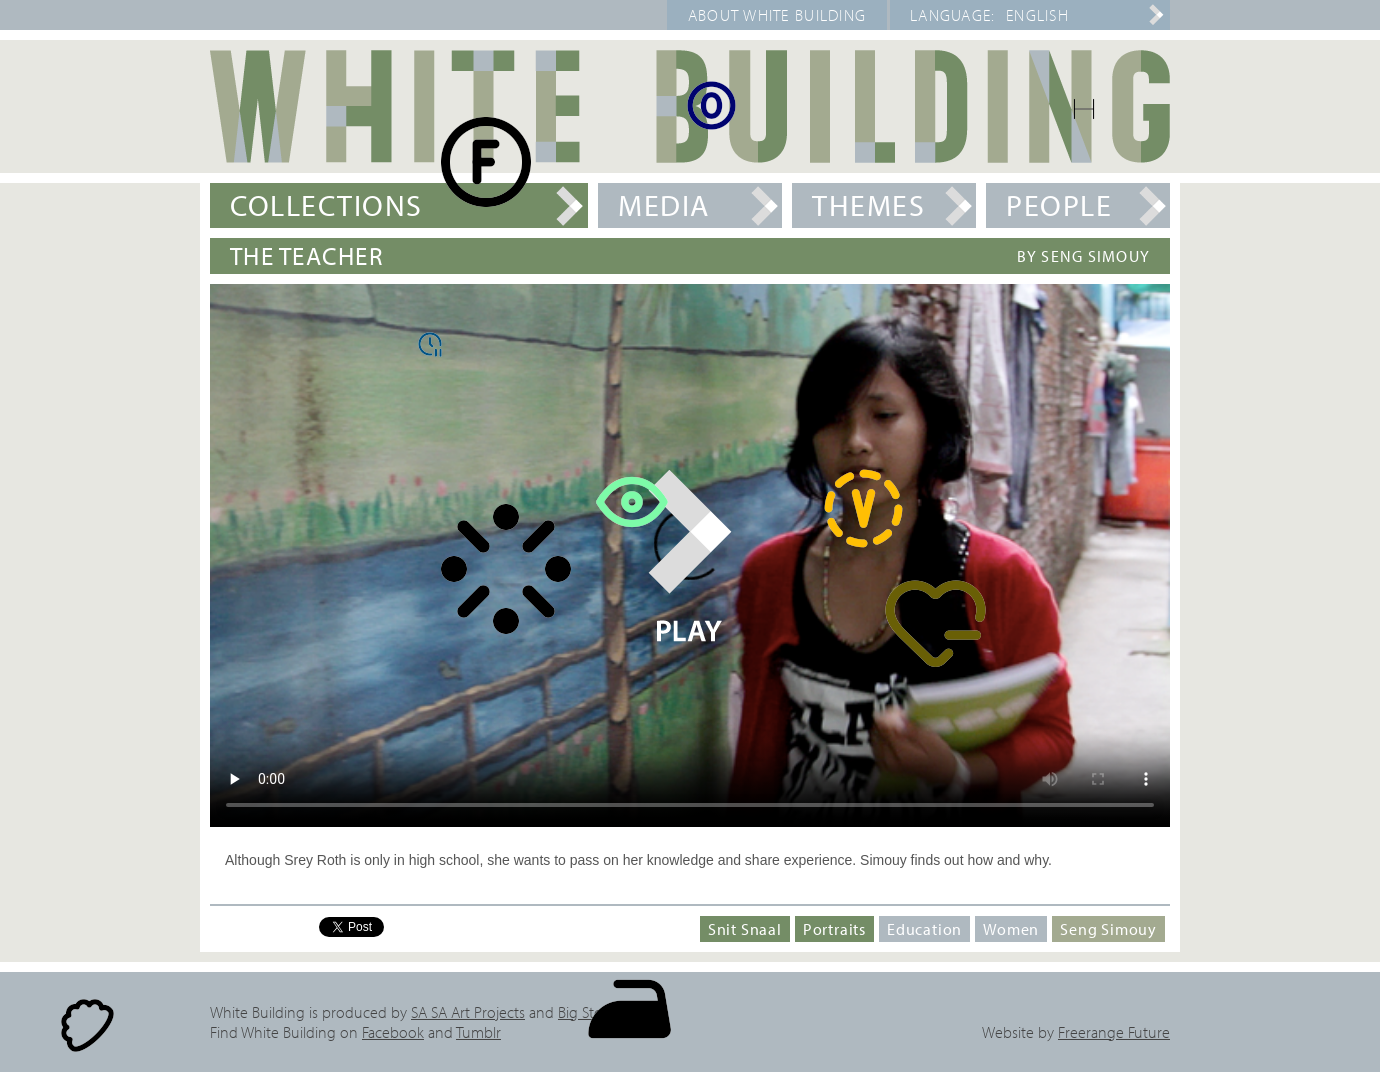 This screenshot has height=1072, width=1380. I want to click on format text as a heading, so click(1084, 109).